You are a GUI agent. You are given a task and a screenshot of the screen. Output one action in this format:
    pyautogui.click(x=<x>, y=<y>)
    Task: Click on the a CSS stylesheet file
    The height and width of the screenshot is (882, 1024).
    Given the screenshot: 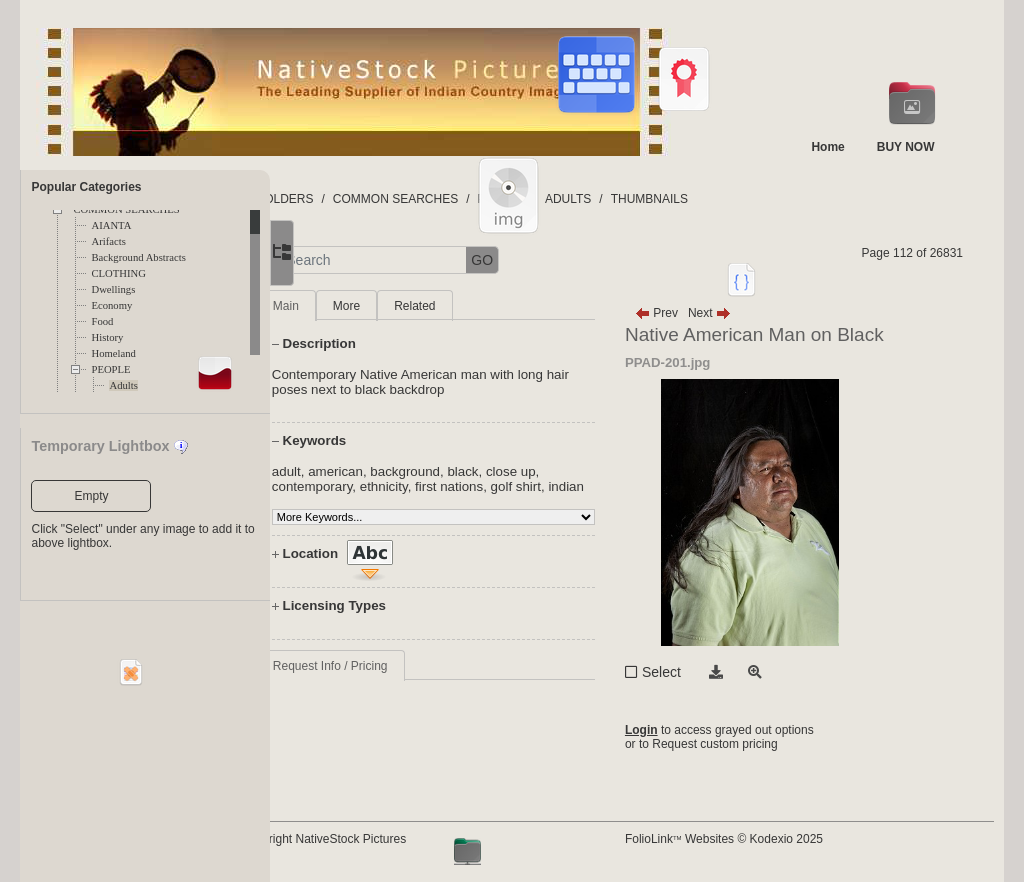 What is the action you would take?
    pyautogui.click(x=741, y=279)
    